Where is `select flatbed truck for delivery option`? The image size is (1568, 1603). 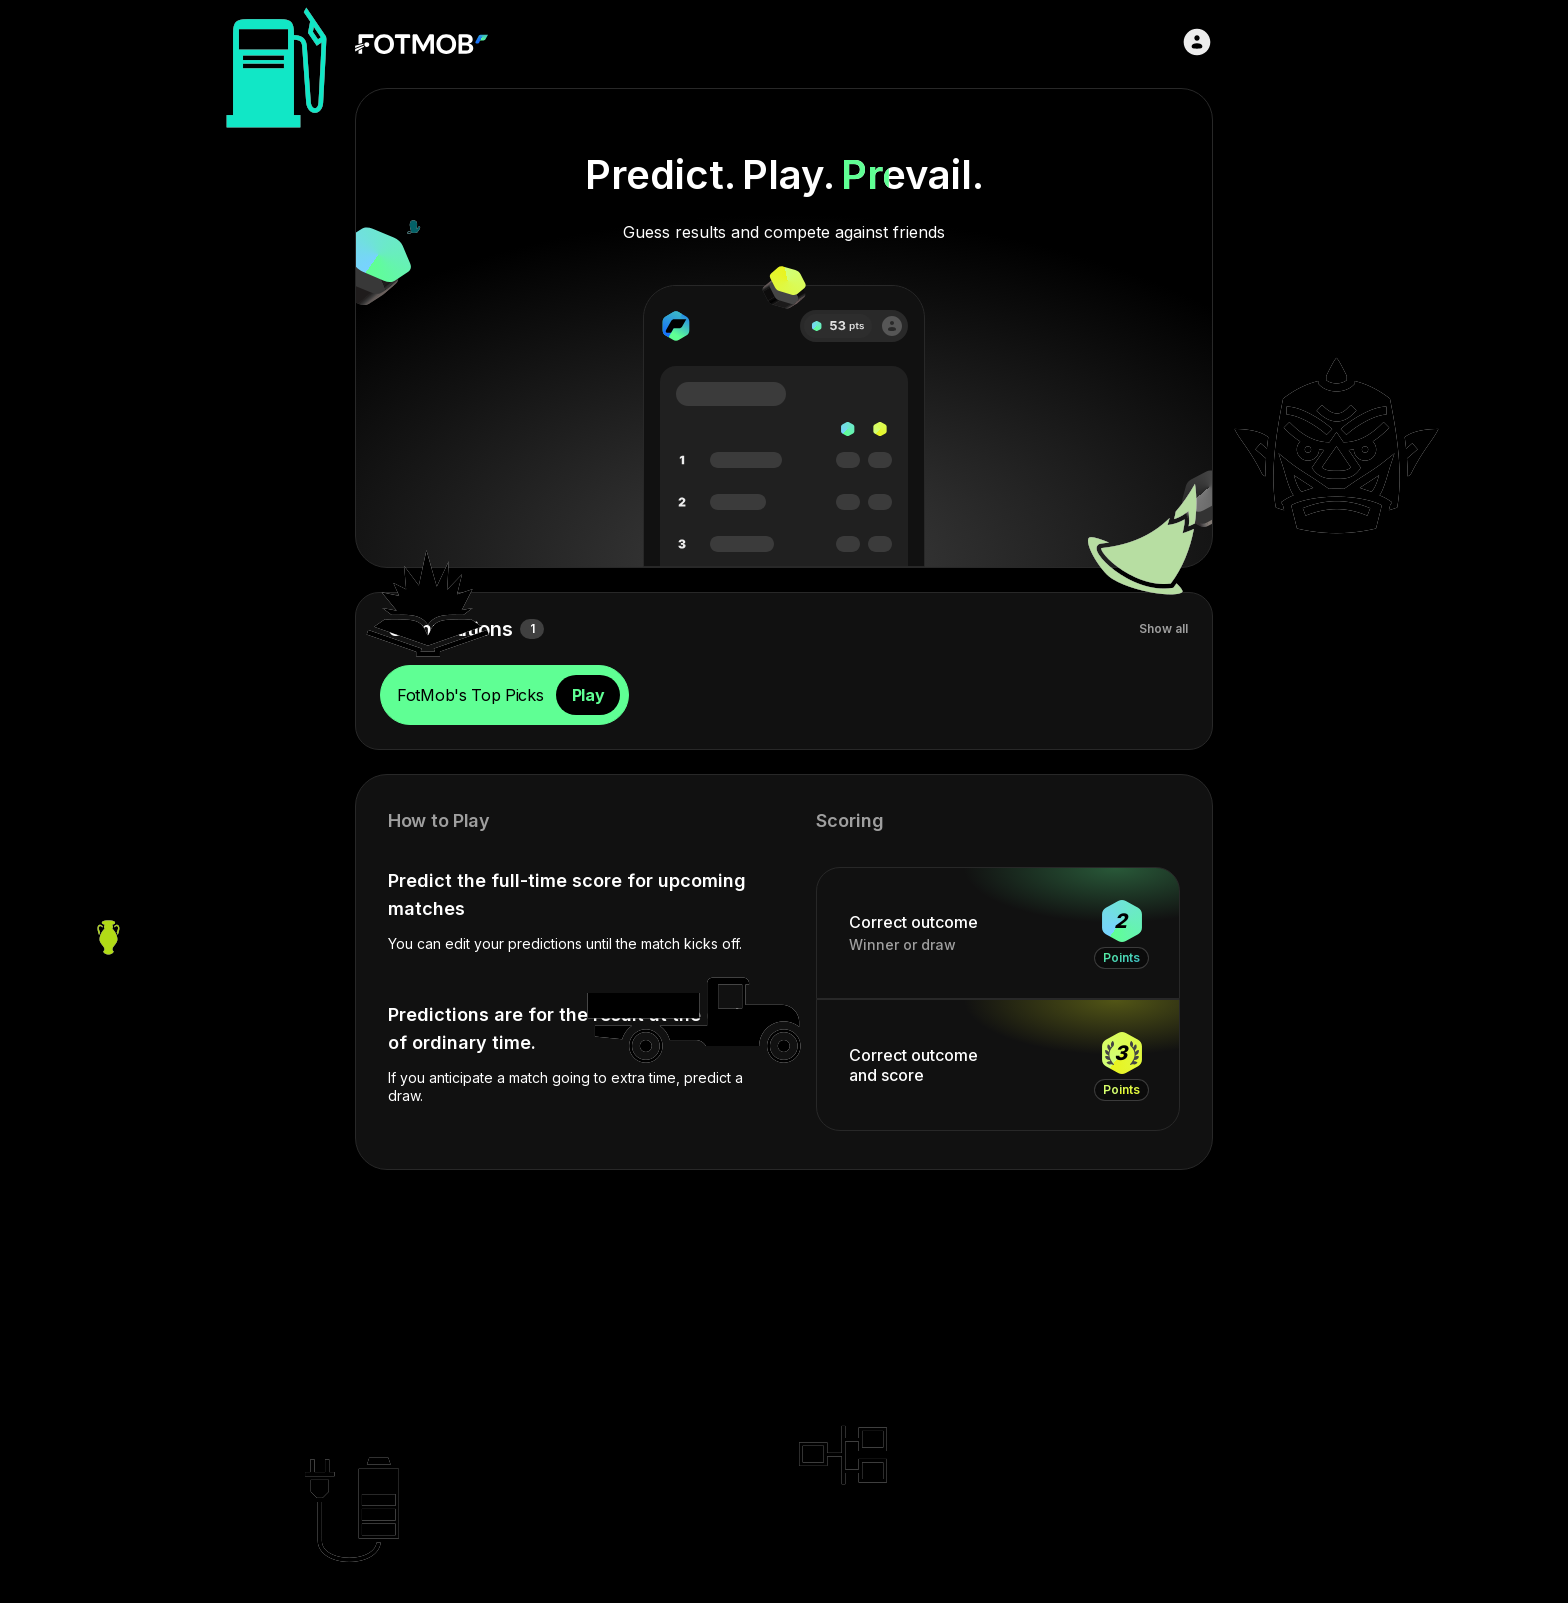 select flatbed truck for delivery option is located at coordinates (694, 1021).